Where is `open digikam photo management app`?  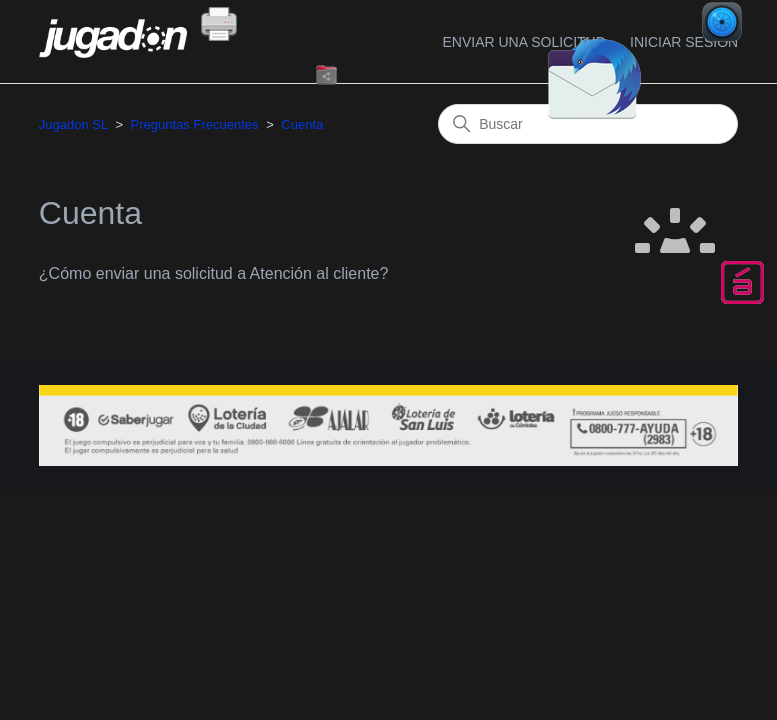 open digikam photo management app is located at coordinates (722, 22).